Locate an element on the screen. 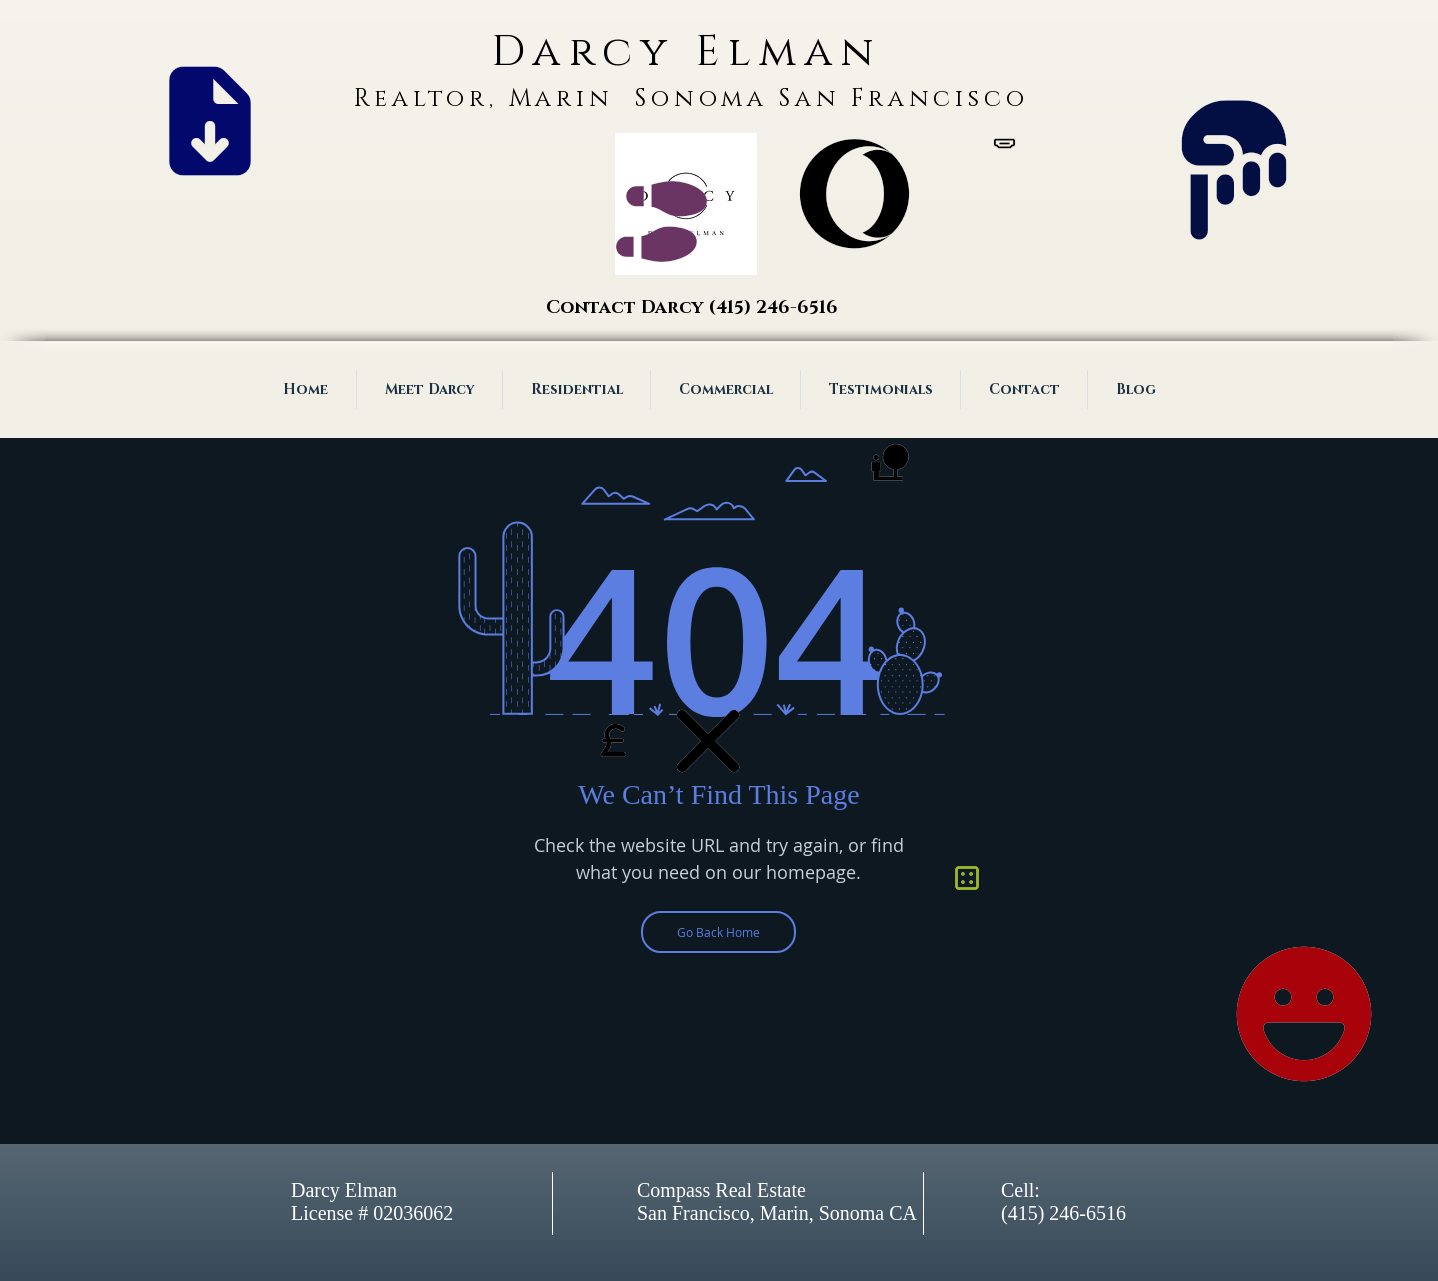 This screenshot has width=1438, height=1281. roll the dice or generate a random result is located at coordinates (967, 878).